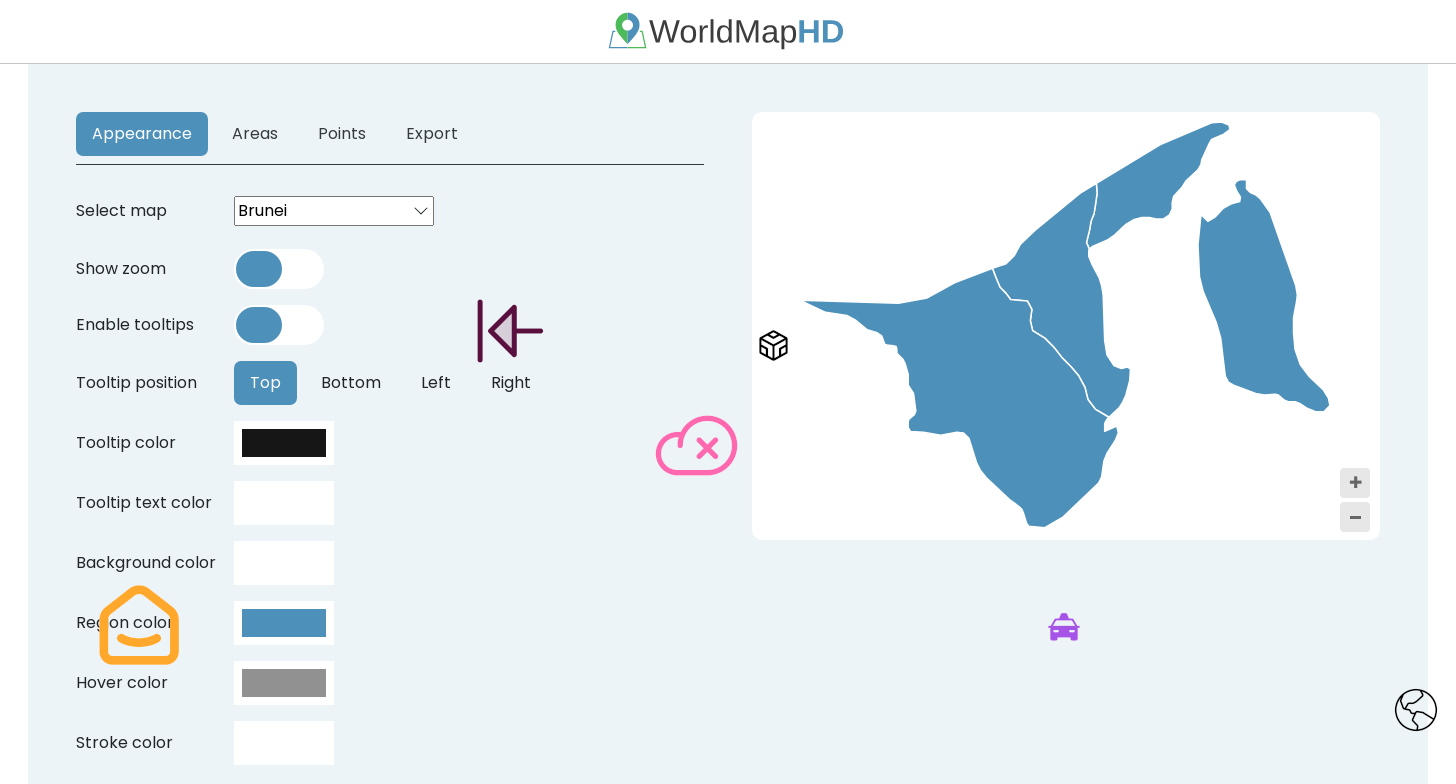 The height and width of the screenshot is (784, 1456). I want to click on disconnect from cloud storage, so click(696, 445).